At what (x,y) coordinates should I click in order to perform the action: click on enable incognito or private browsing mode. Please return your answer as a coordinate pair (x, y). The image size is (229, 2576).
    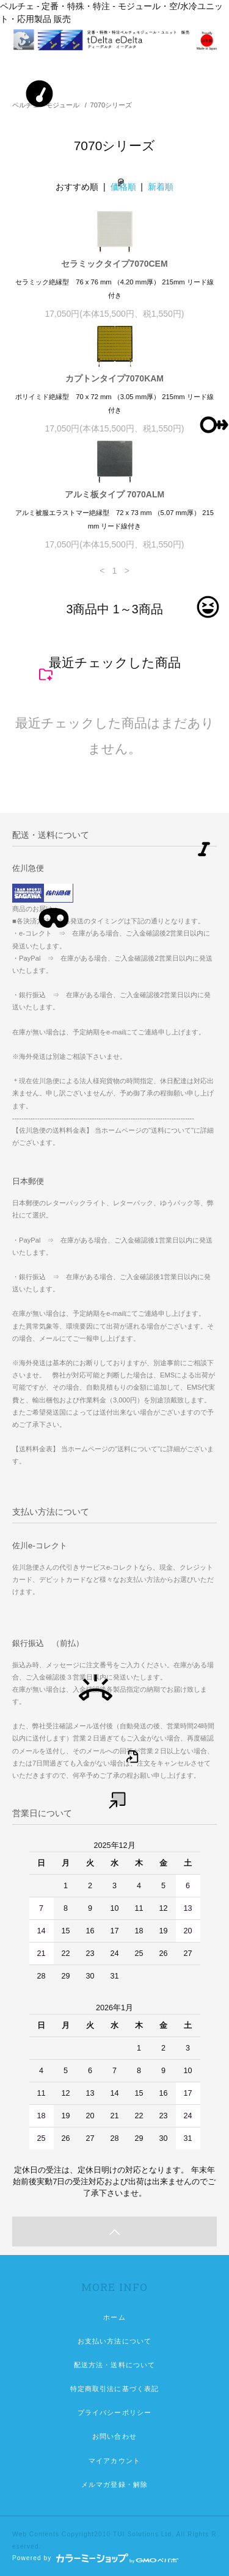
    Looking at the image, I should click on (54, 918).